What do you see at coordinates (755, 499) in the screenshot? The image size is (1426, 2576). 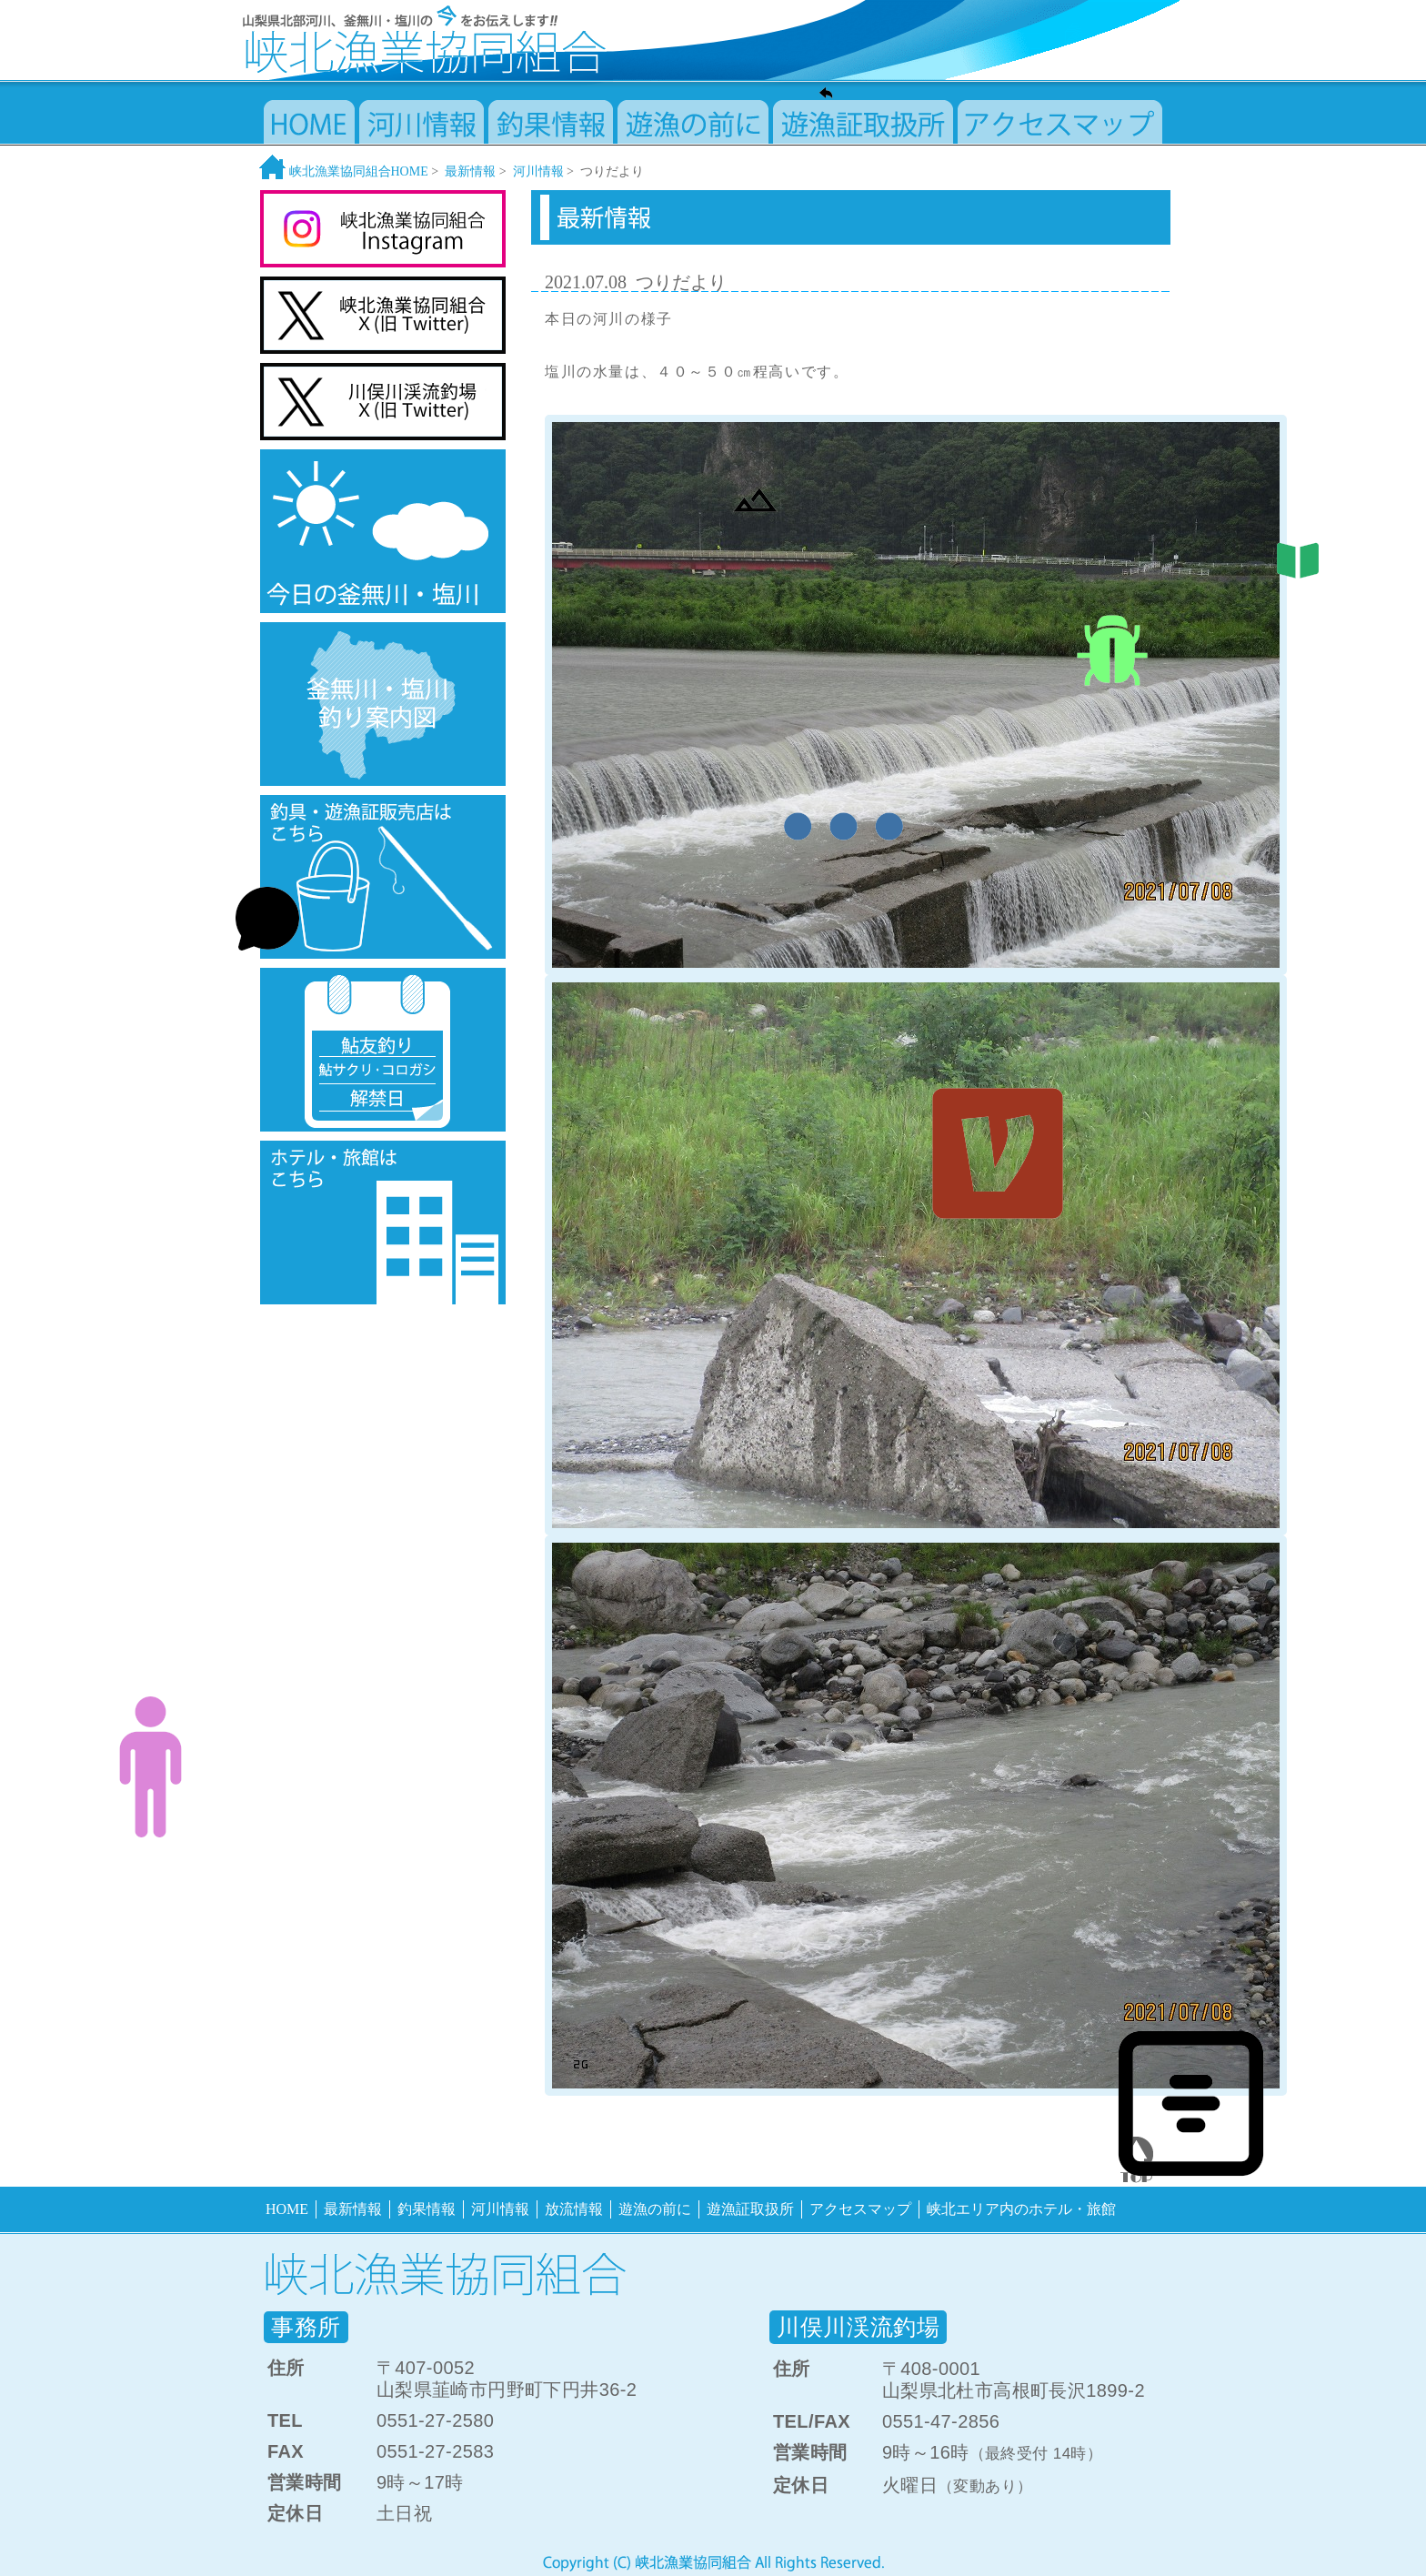 I see `switch to terrain map view` at bounding box center [755, 499].